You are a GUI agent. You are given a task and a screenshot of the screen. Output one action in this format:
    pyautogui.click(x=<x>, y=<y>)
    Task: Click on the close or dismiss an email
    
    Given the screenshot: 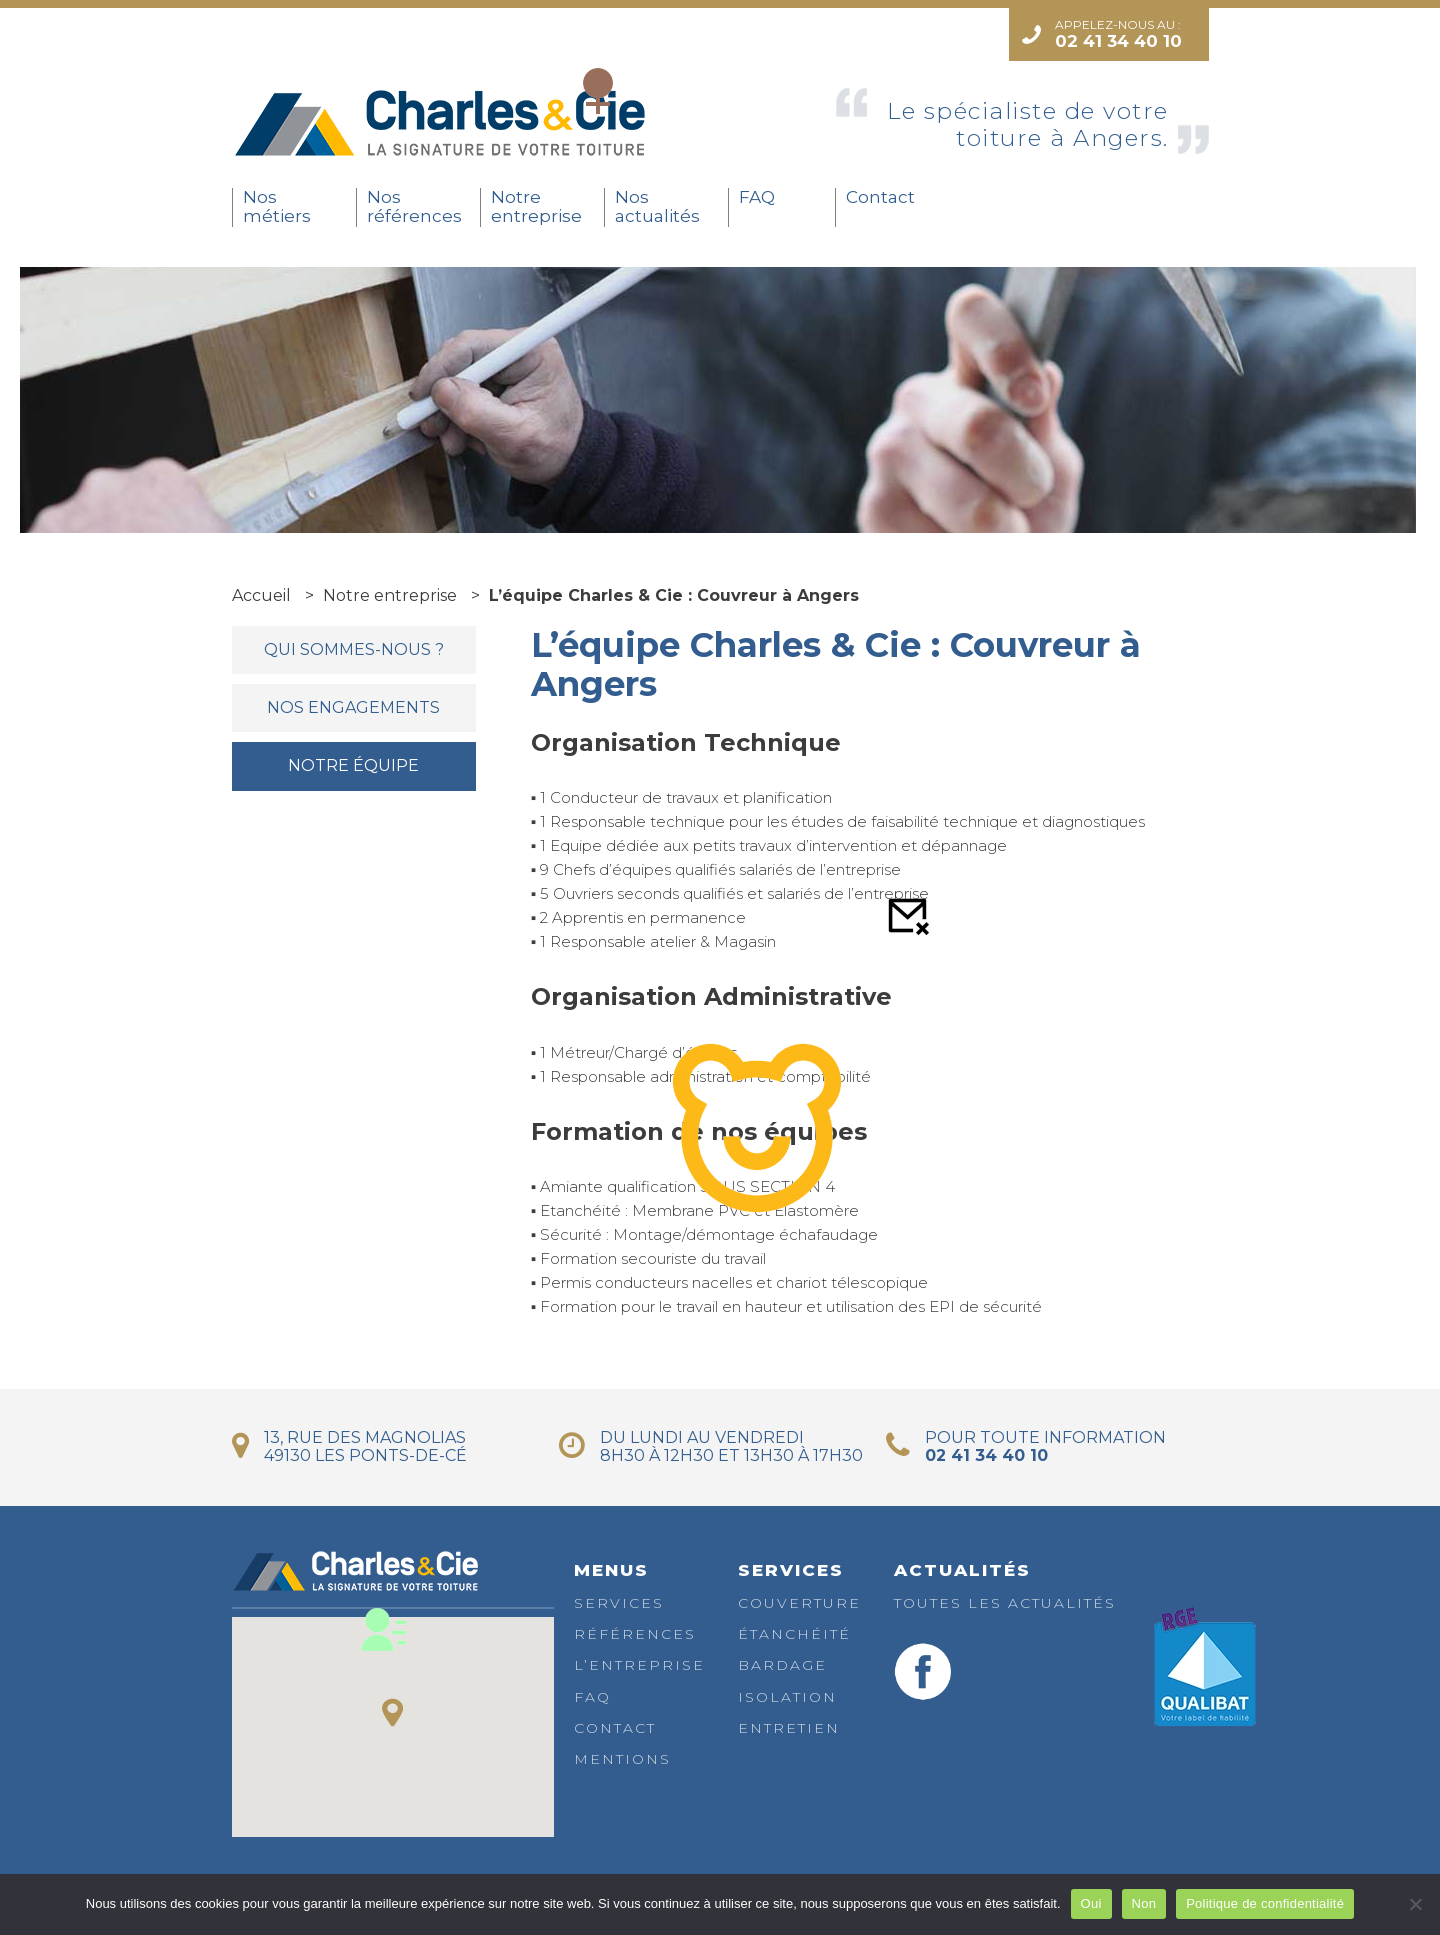 What is the action you would take?
    pyautogui.click(x=907, y=915)
    